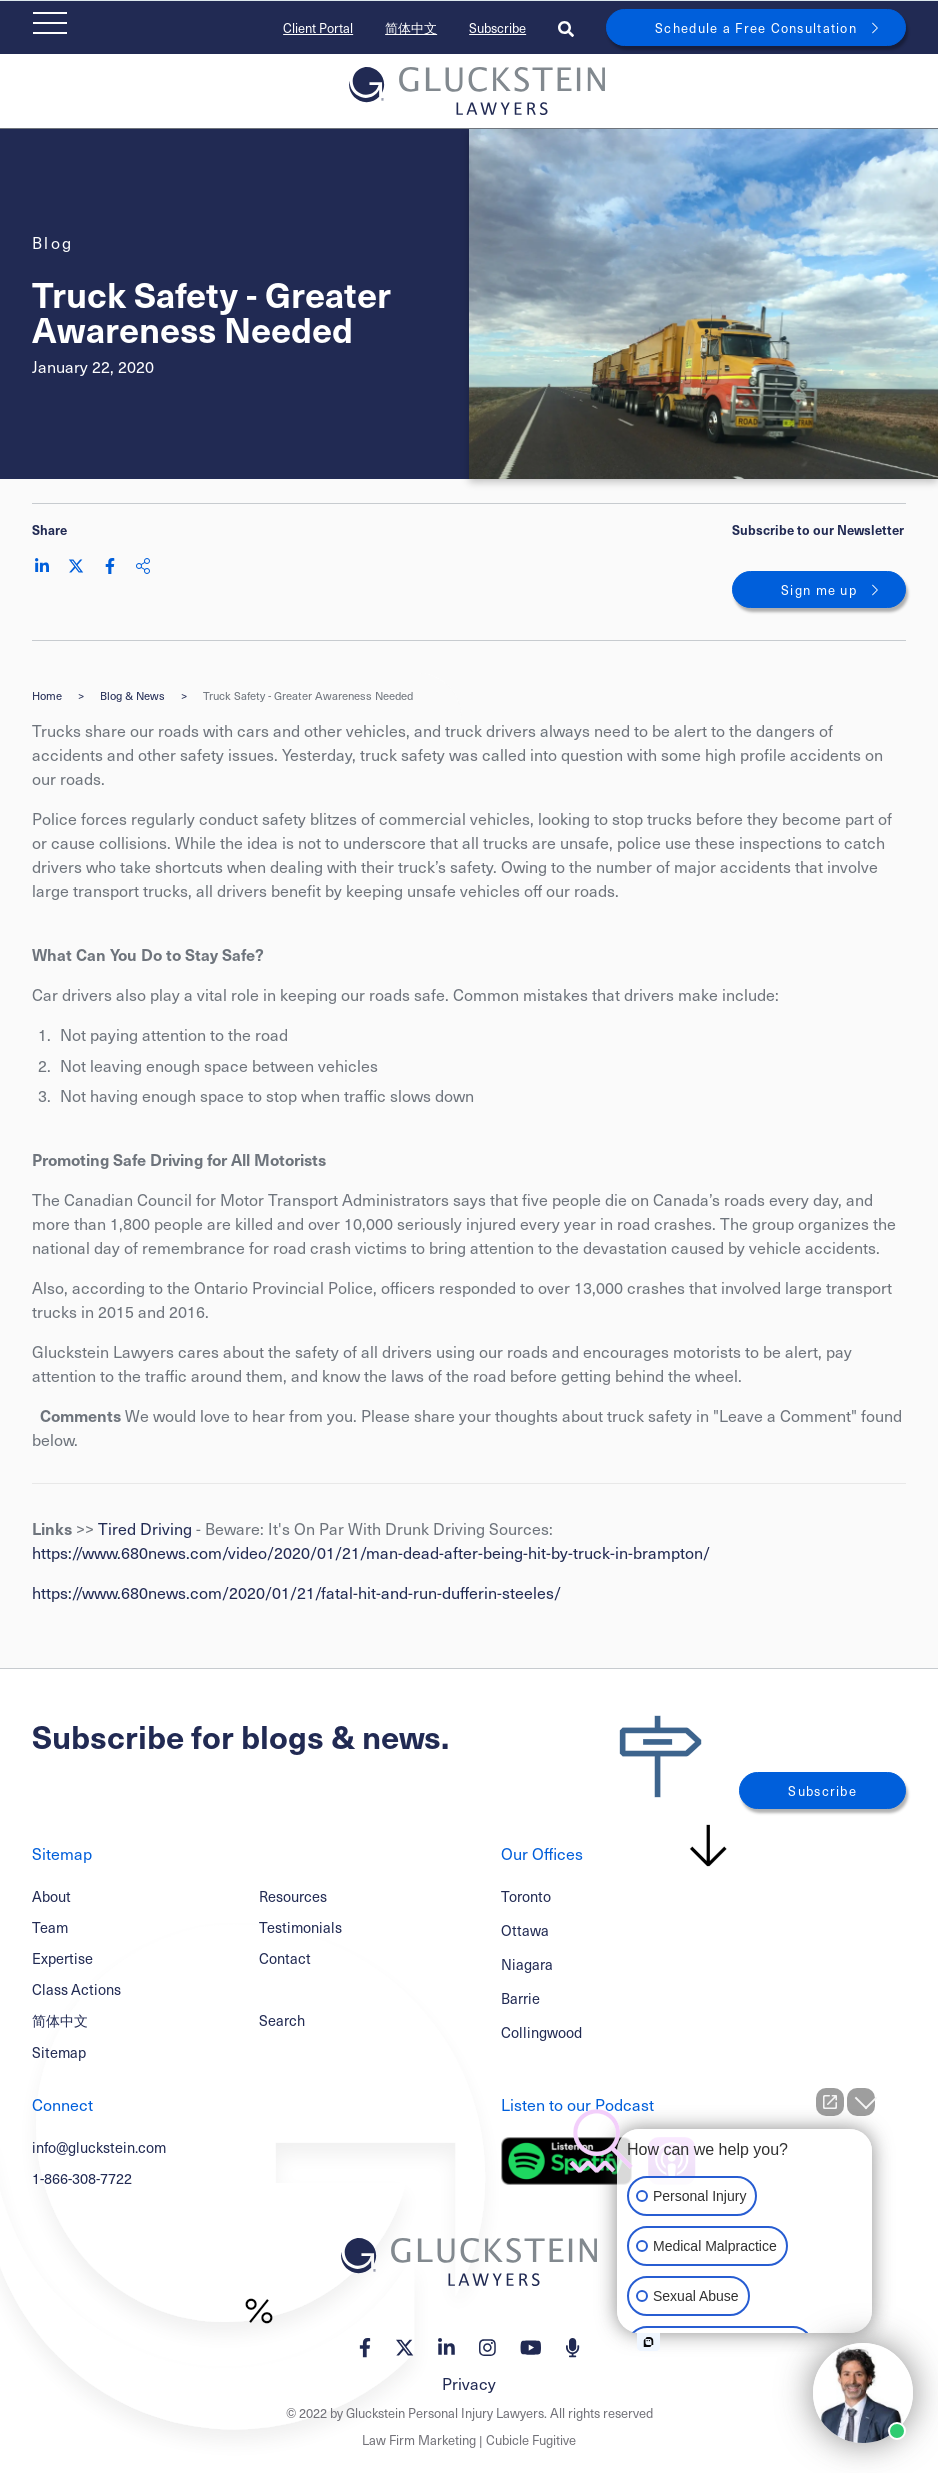 The width and height of the screenshot is (938, 2473). Describe the element at coordinates (603, 2139) in the screenshot. I see `perform a fuzzy or approximate search` at that location.